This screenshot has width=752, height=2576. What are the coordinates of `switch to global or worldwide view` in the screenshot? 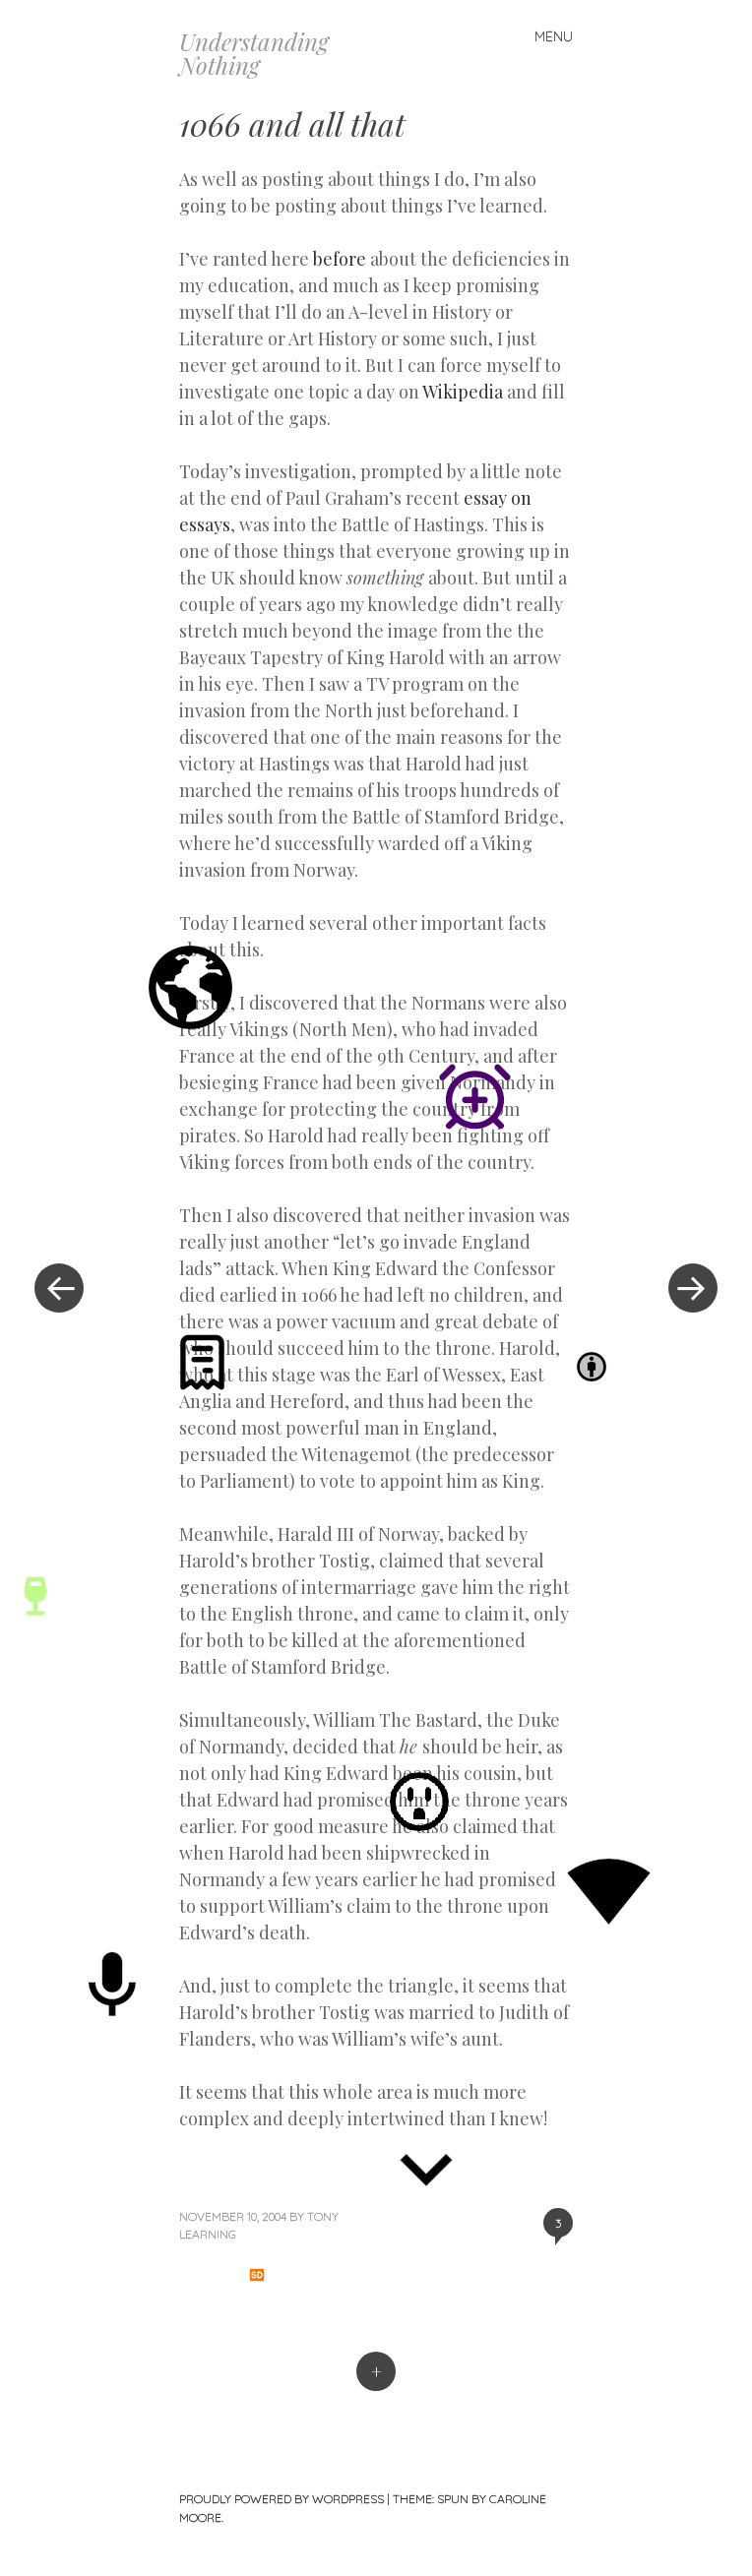 It's located at (190, 987).